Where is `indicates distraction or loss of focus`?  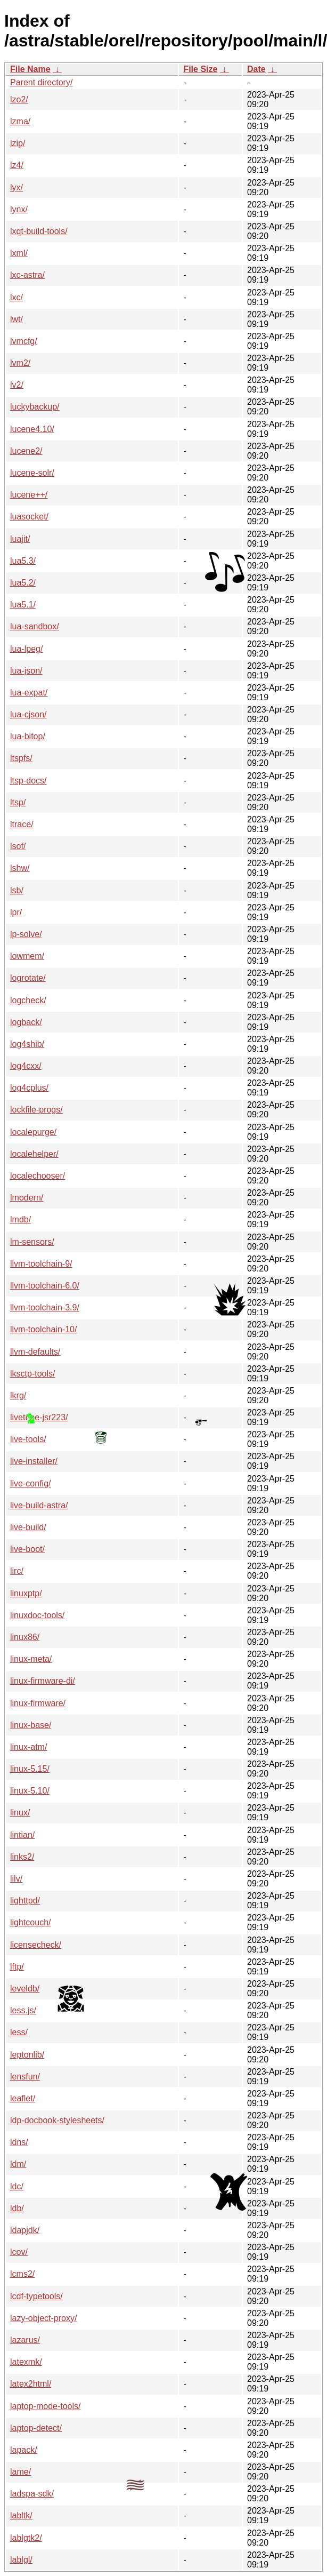
indicates distraction or loss of focus is located at coordinates (30, 1418).